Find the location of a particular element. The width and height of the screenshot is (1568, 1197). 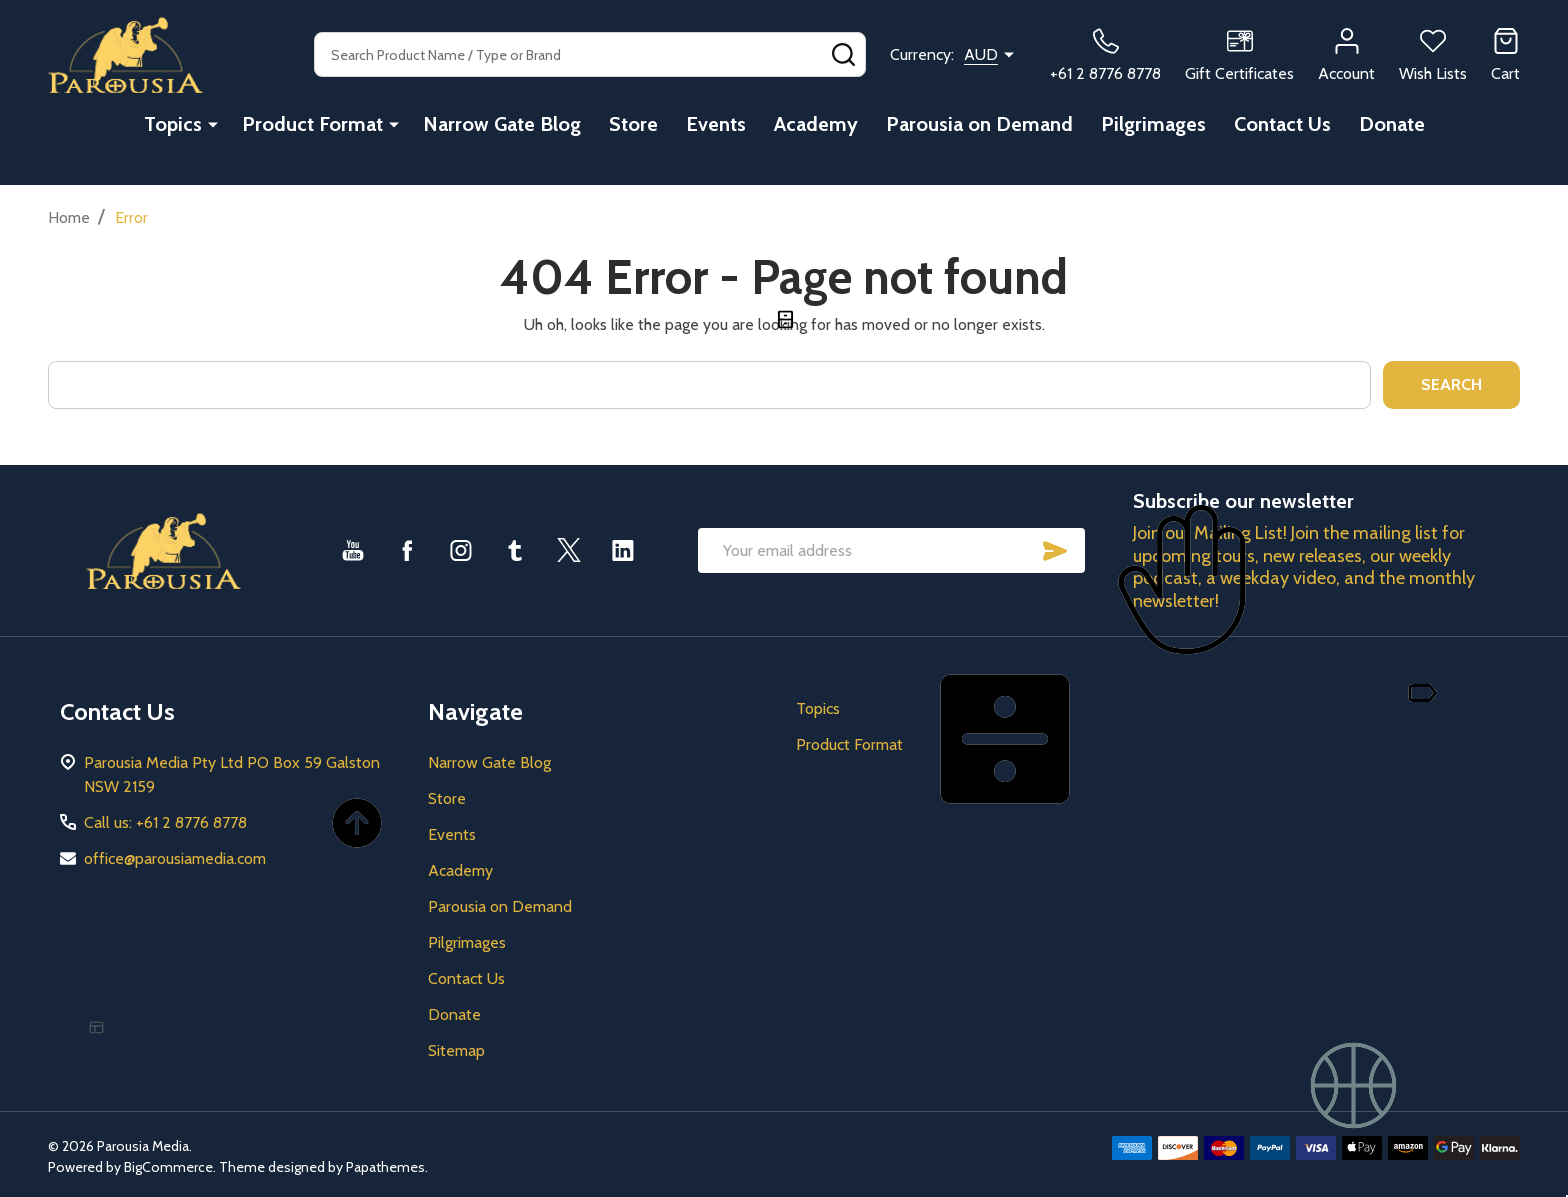

perform division calculation is located at coordinates (1005, 739).